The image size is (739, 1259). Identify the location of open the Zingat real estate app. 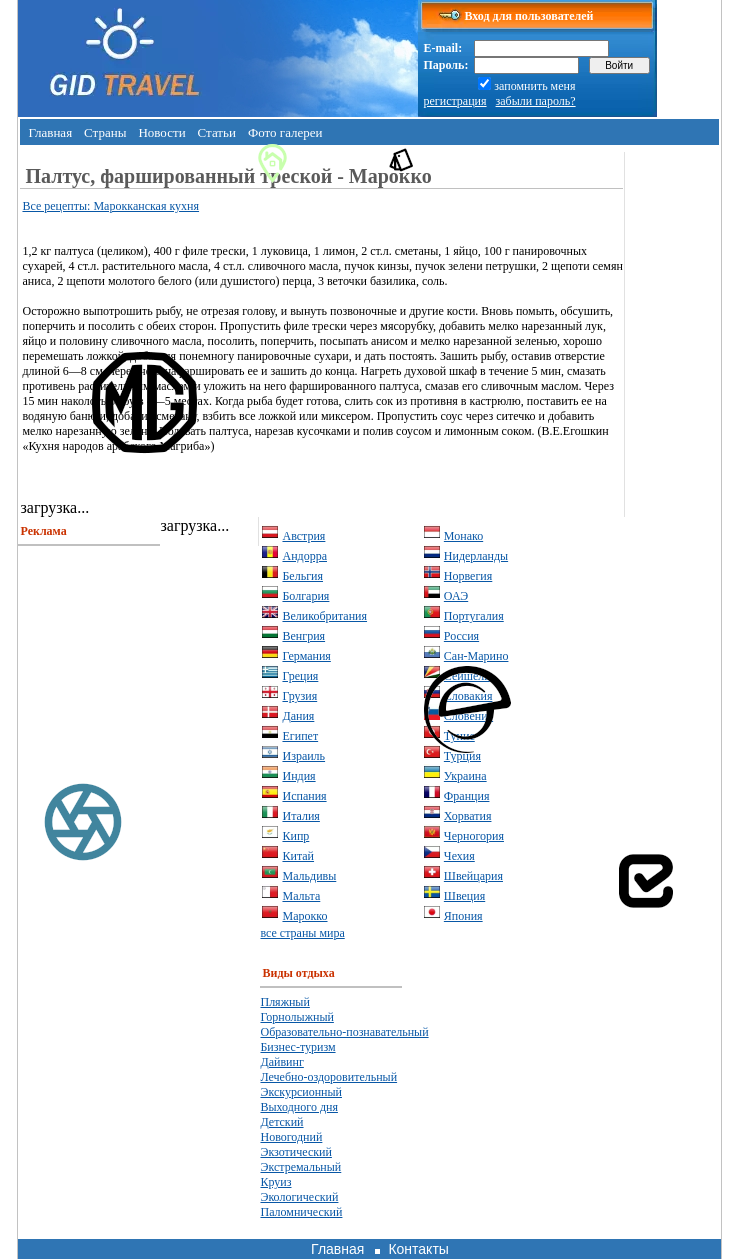
(272, 163).